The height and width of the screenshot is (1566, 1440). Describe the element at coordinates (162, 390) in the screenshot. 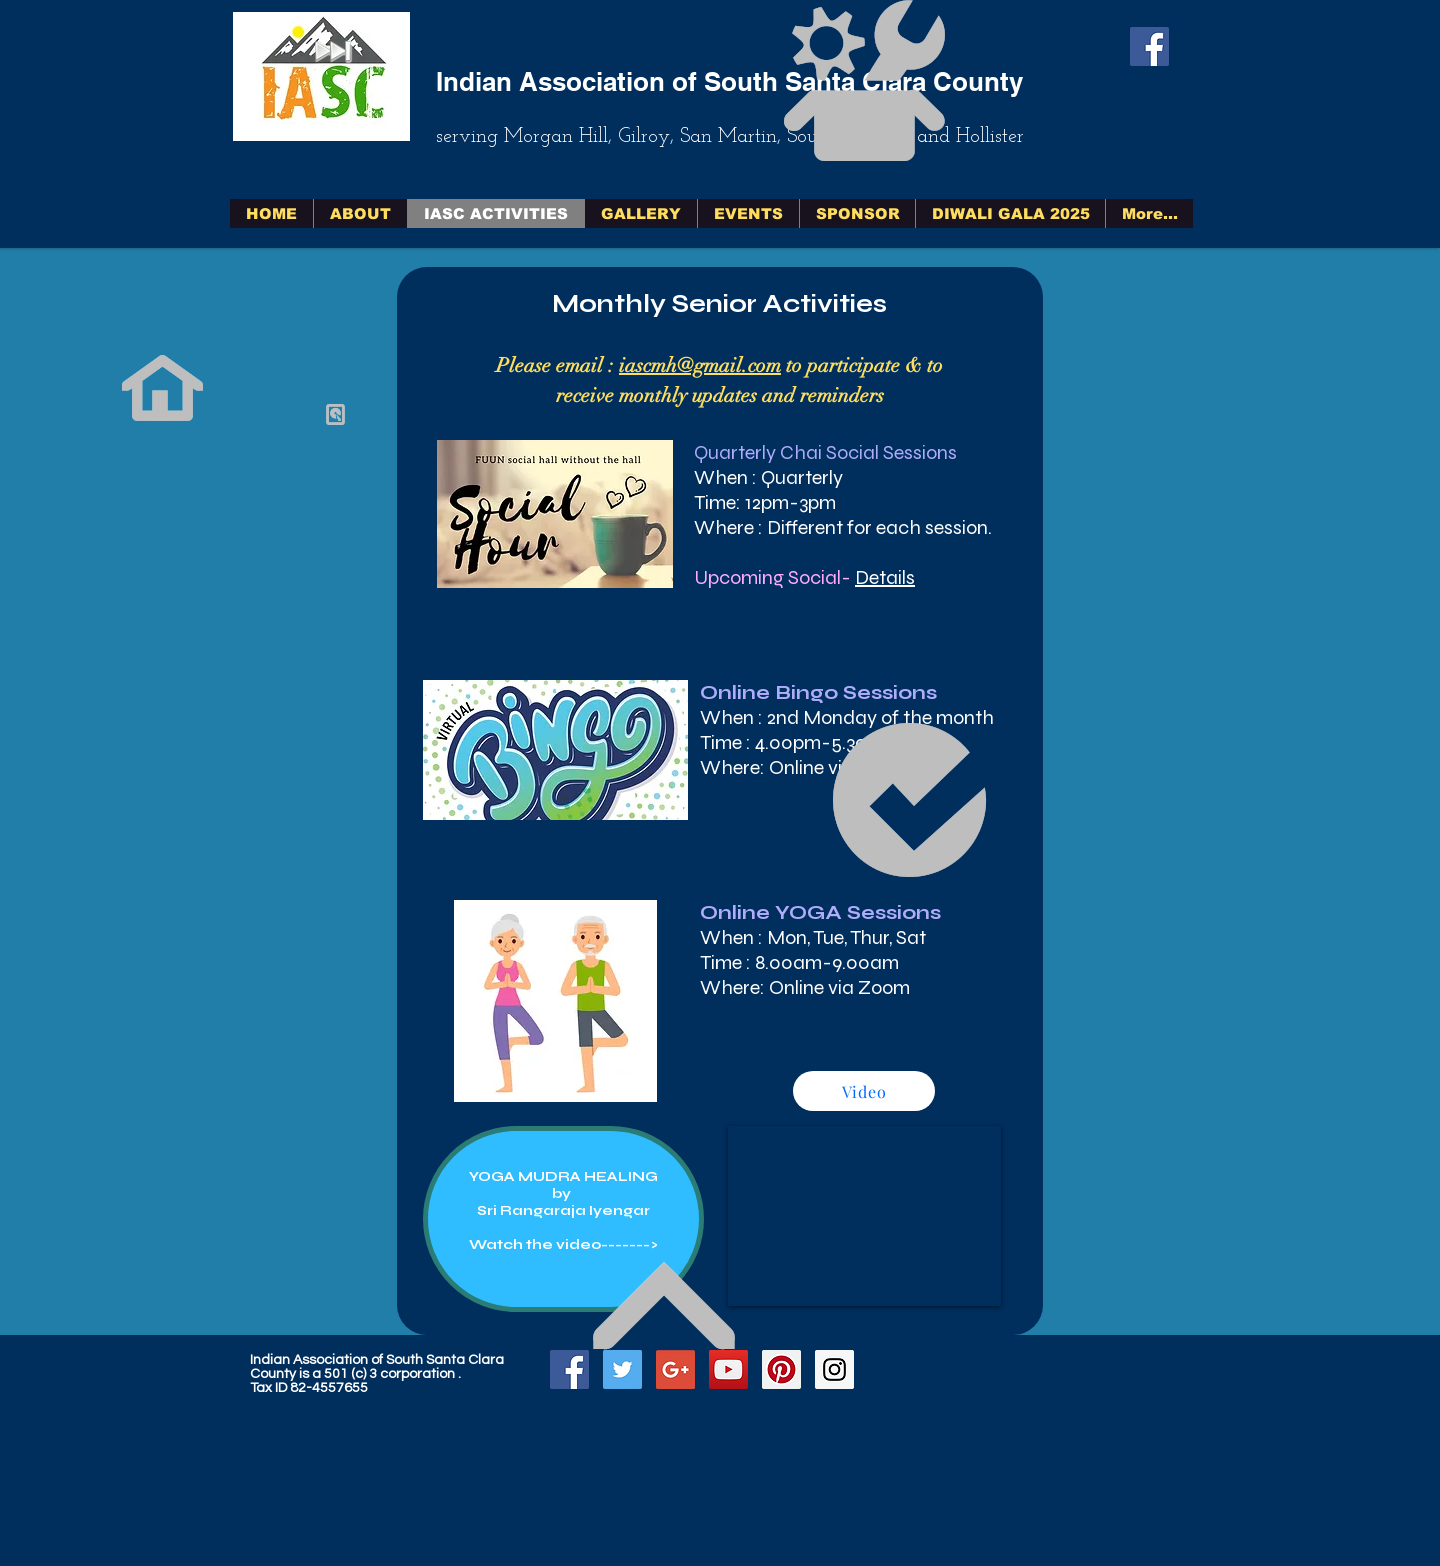

I see `navigate to home screen or directory` at that location.